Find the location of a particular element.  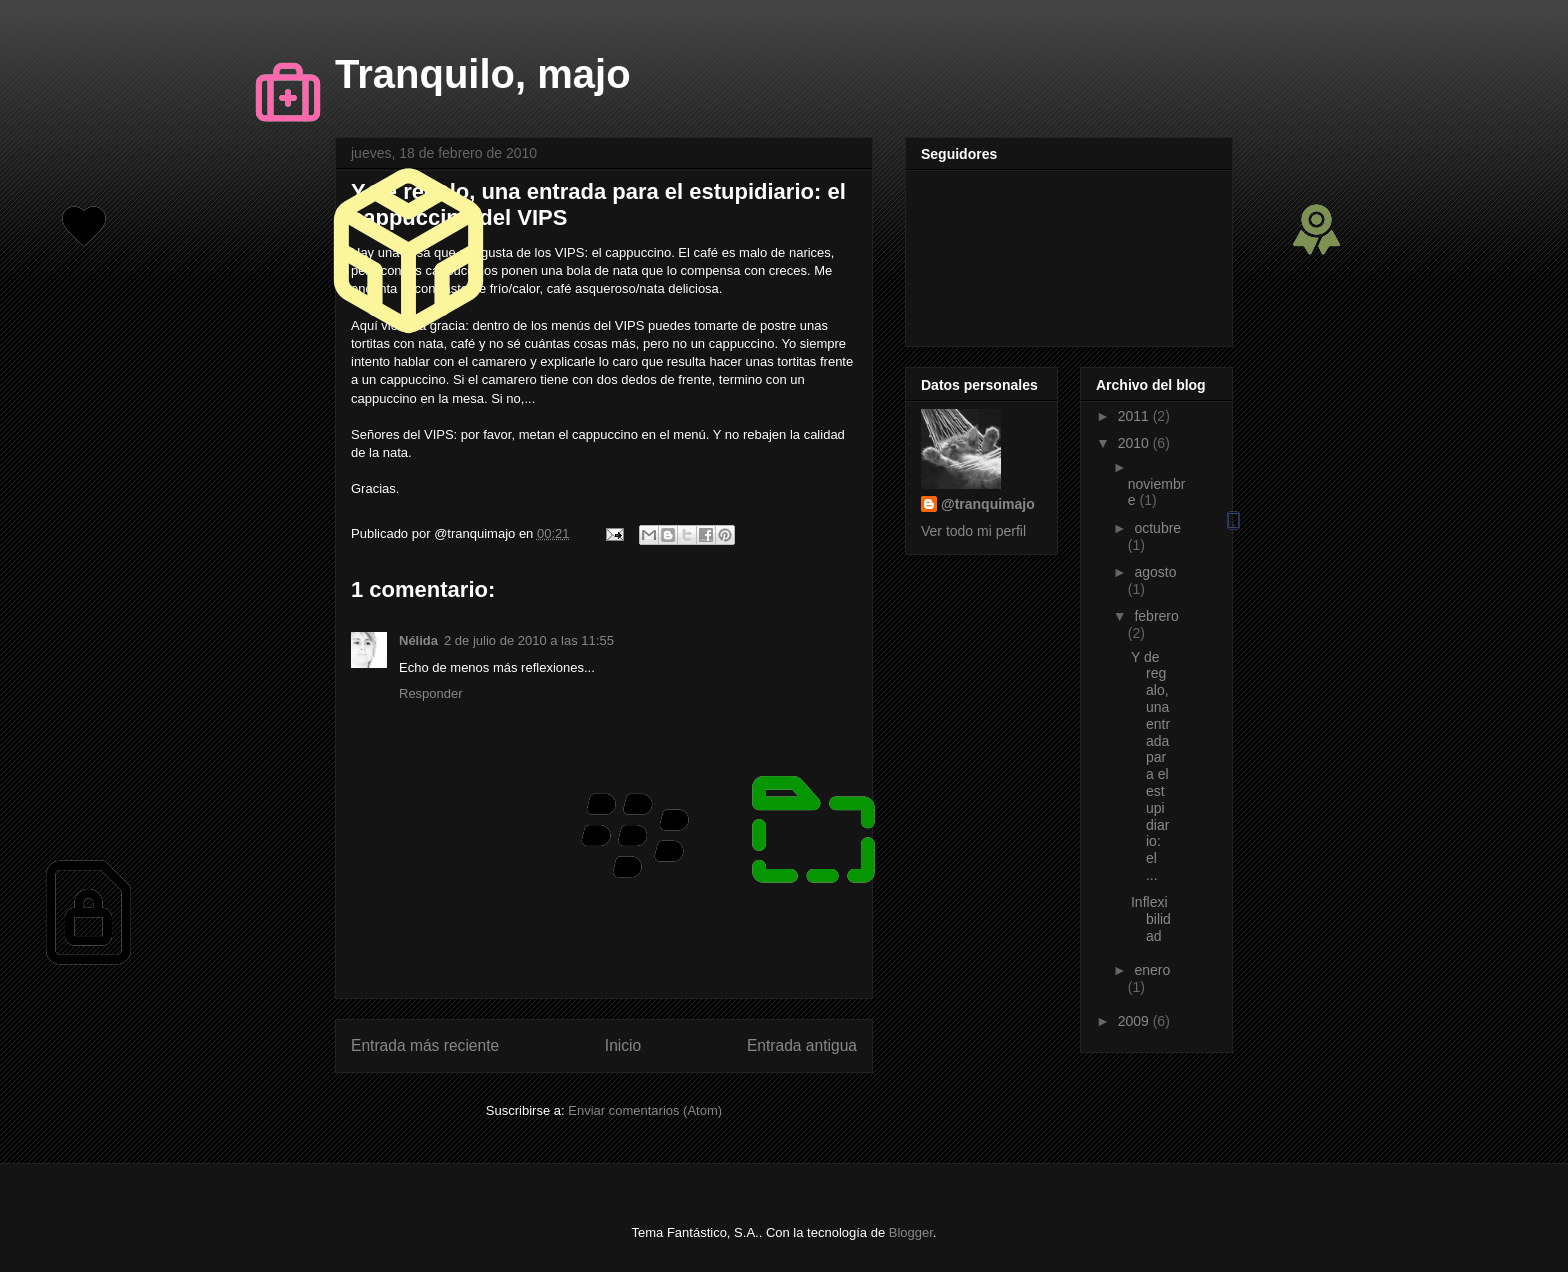

access medical or health records is located at coordinates (288, 95).